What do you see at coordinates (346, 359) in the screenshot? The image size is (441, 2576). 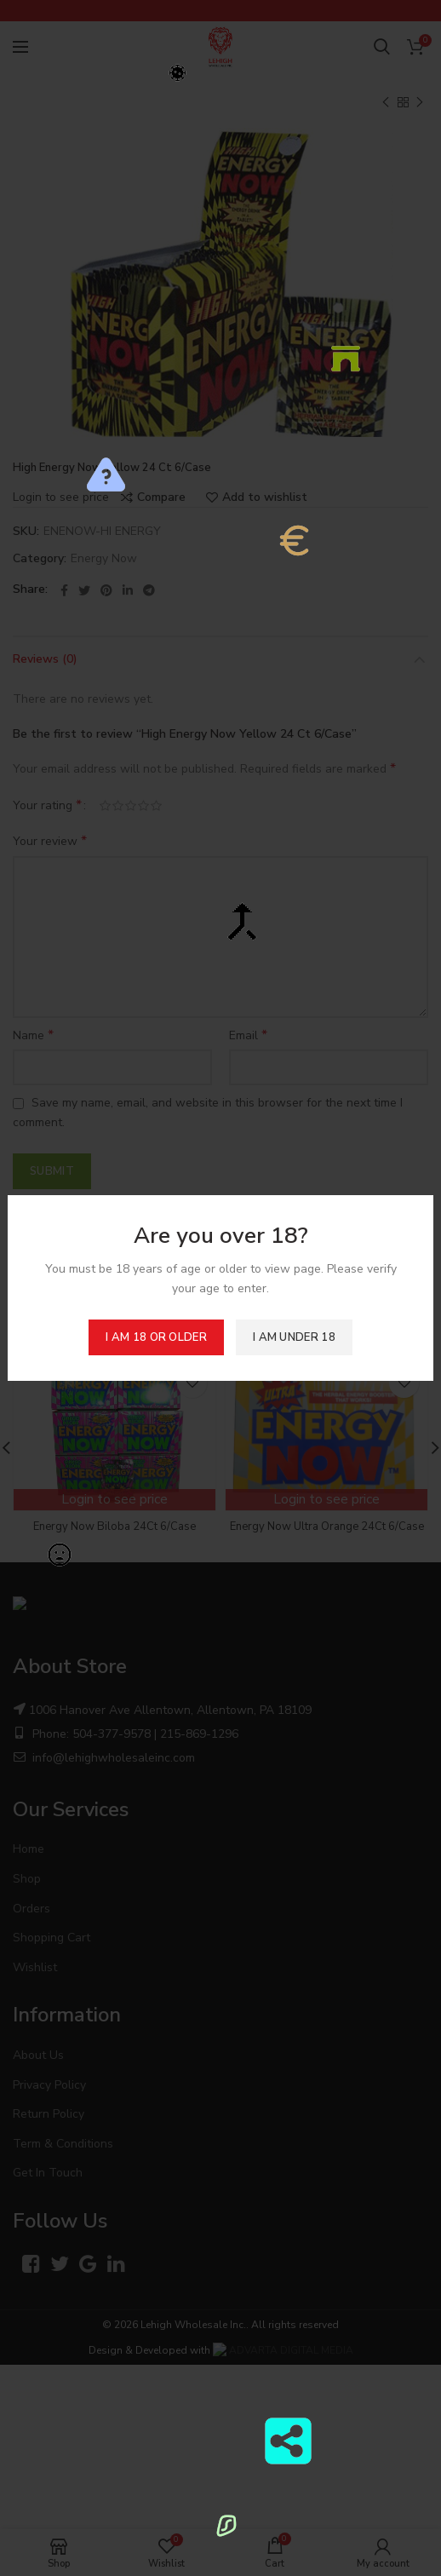 I see `view architectural landmarks or monuments` at bounding box center [346, 359].